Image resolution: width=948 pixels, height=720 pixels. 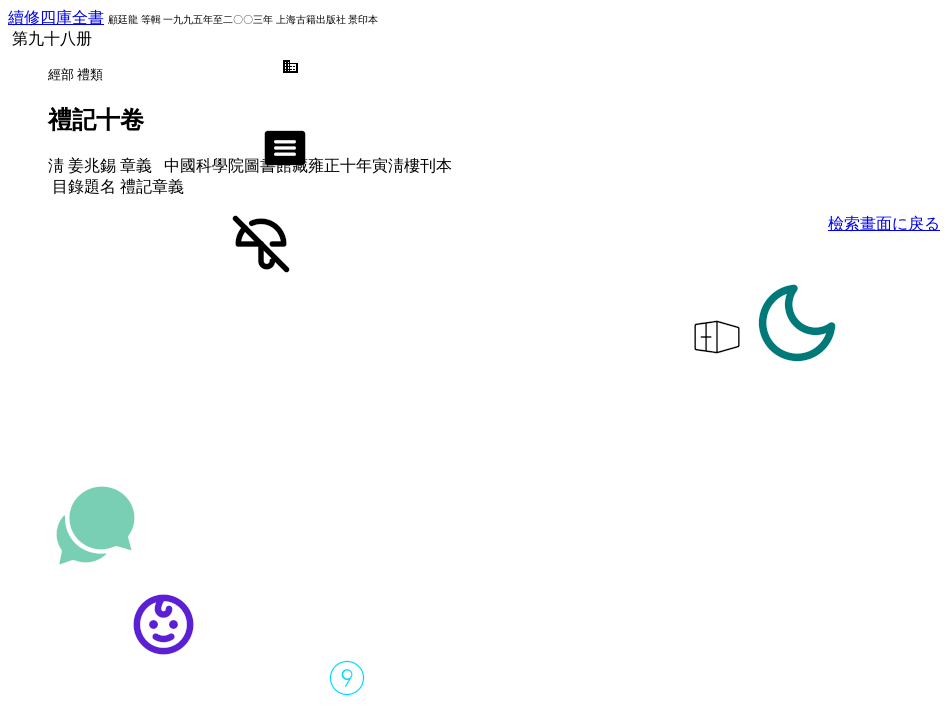 What do you see at coordinates (717, 337) in the screenshot?
I see `view shipping or freight details` at bounding box center [717, 337].